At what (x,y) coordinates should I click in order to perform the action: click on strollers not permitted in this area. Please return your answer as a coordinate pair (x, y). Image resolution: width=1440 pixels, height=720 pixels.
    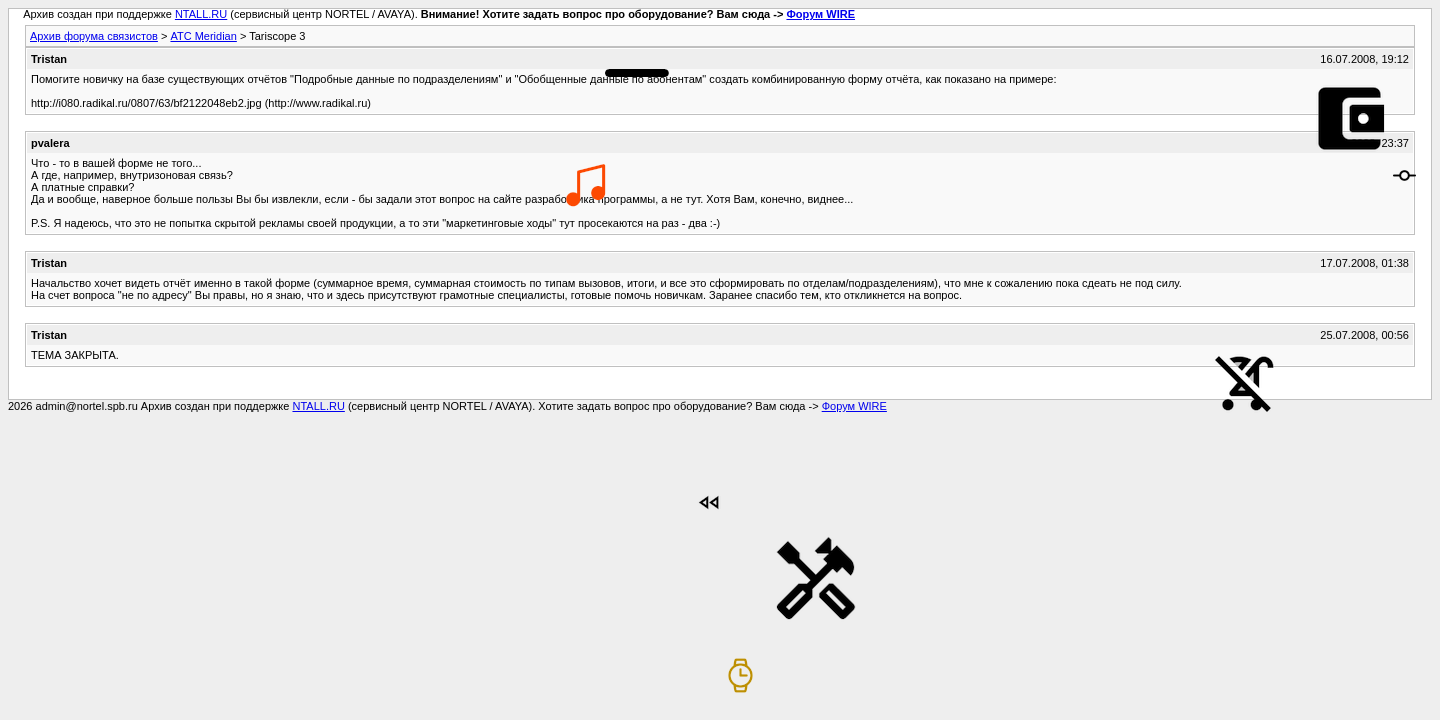
    Looking at the image, I should click on (1245, 382).